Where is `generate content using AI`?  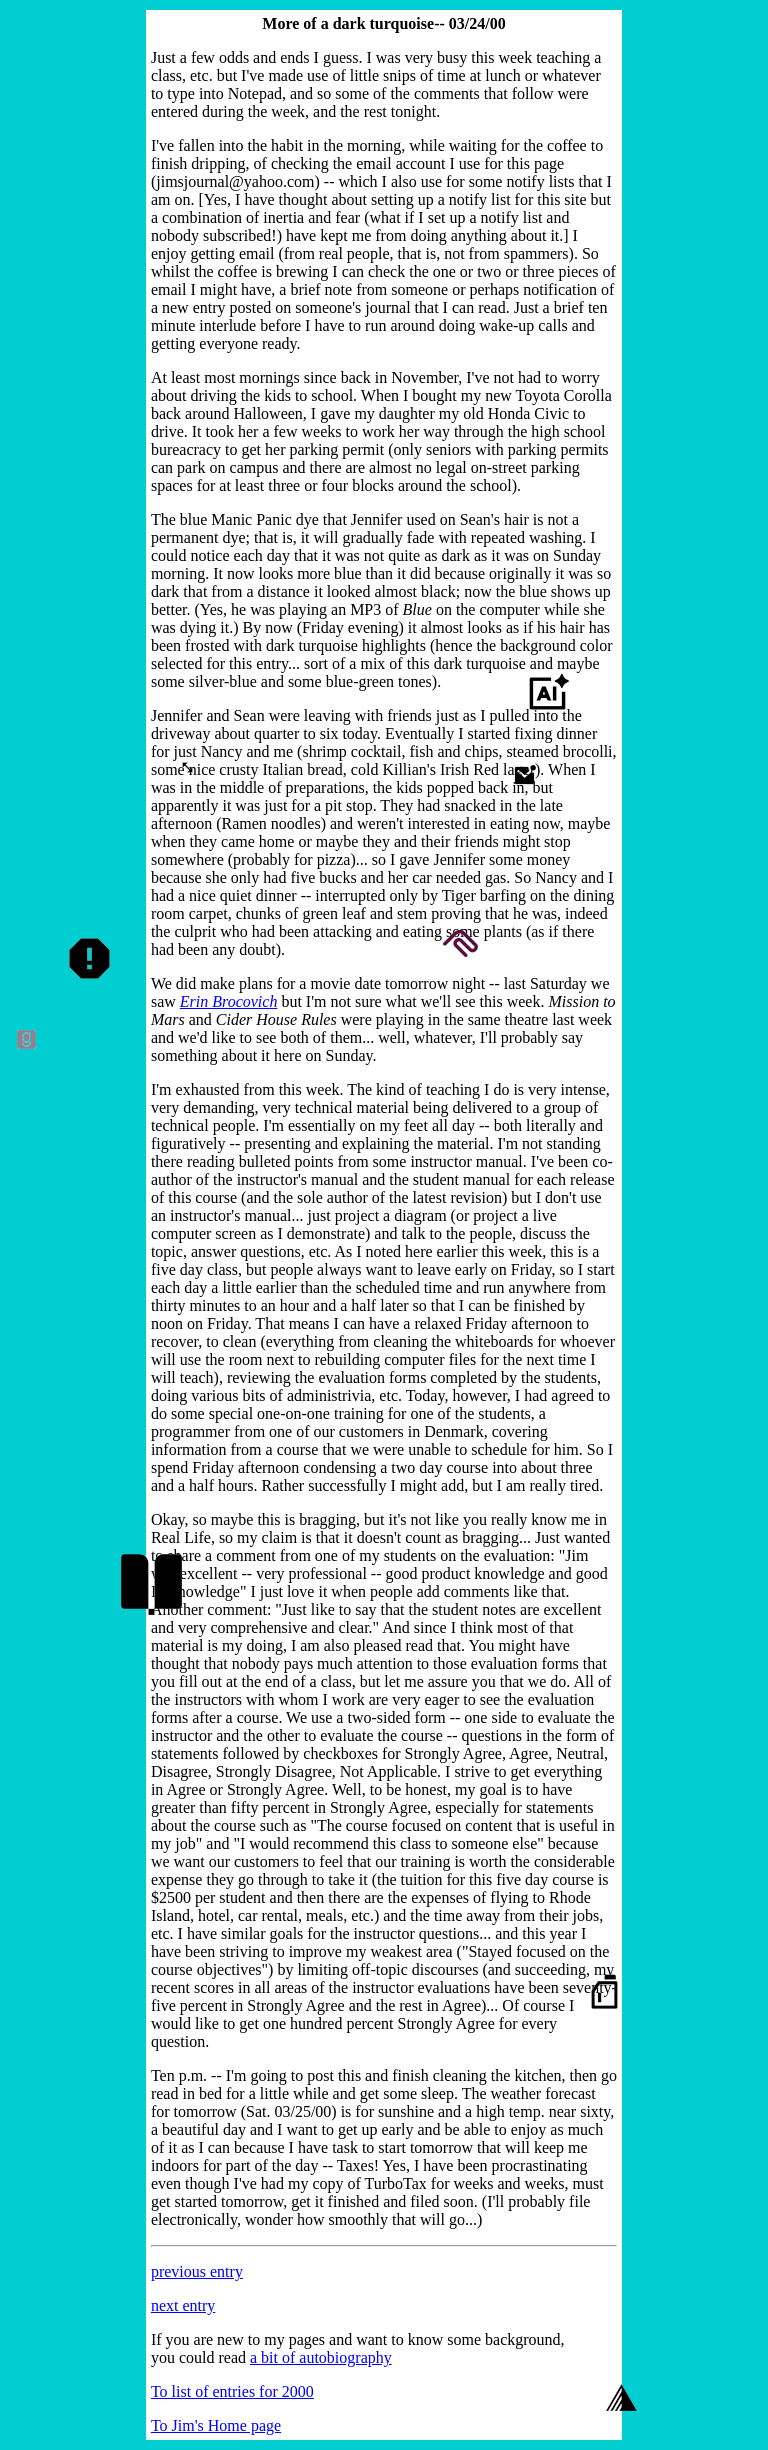 generate content using AI is located at coordinates (547, 693).